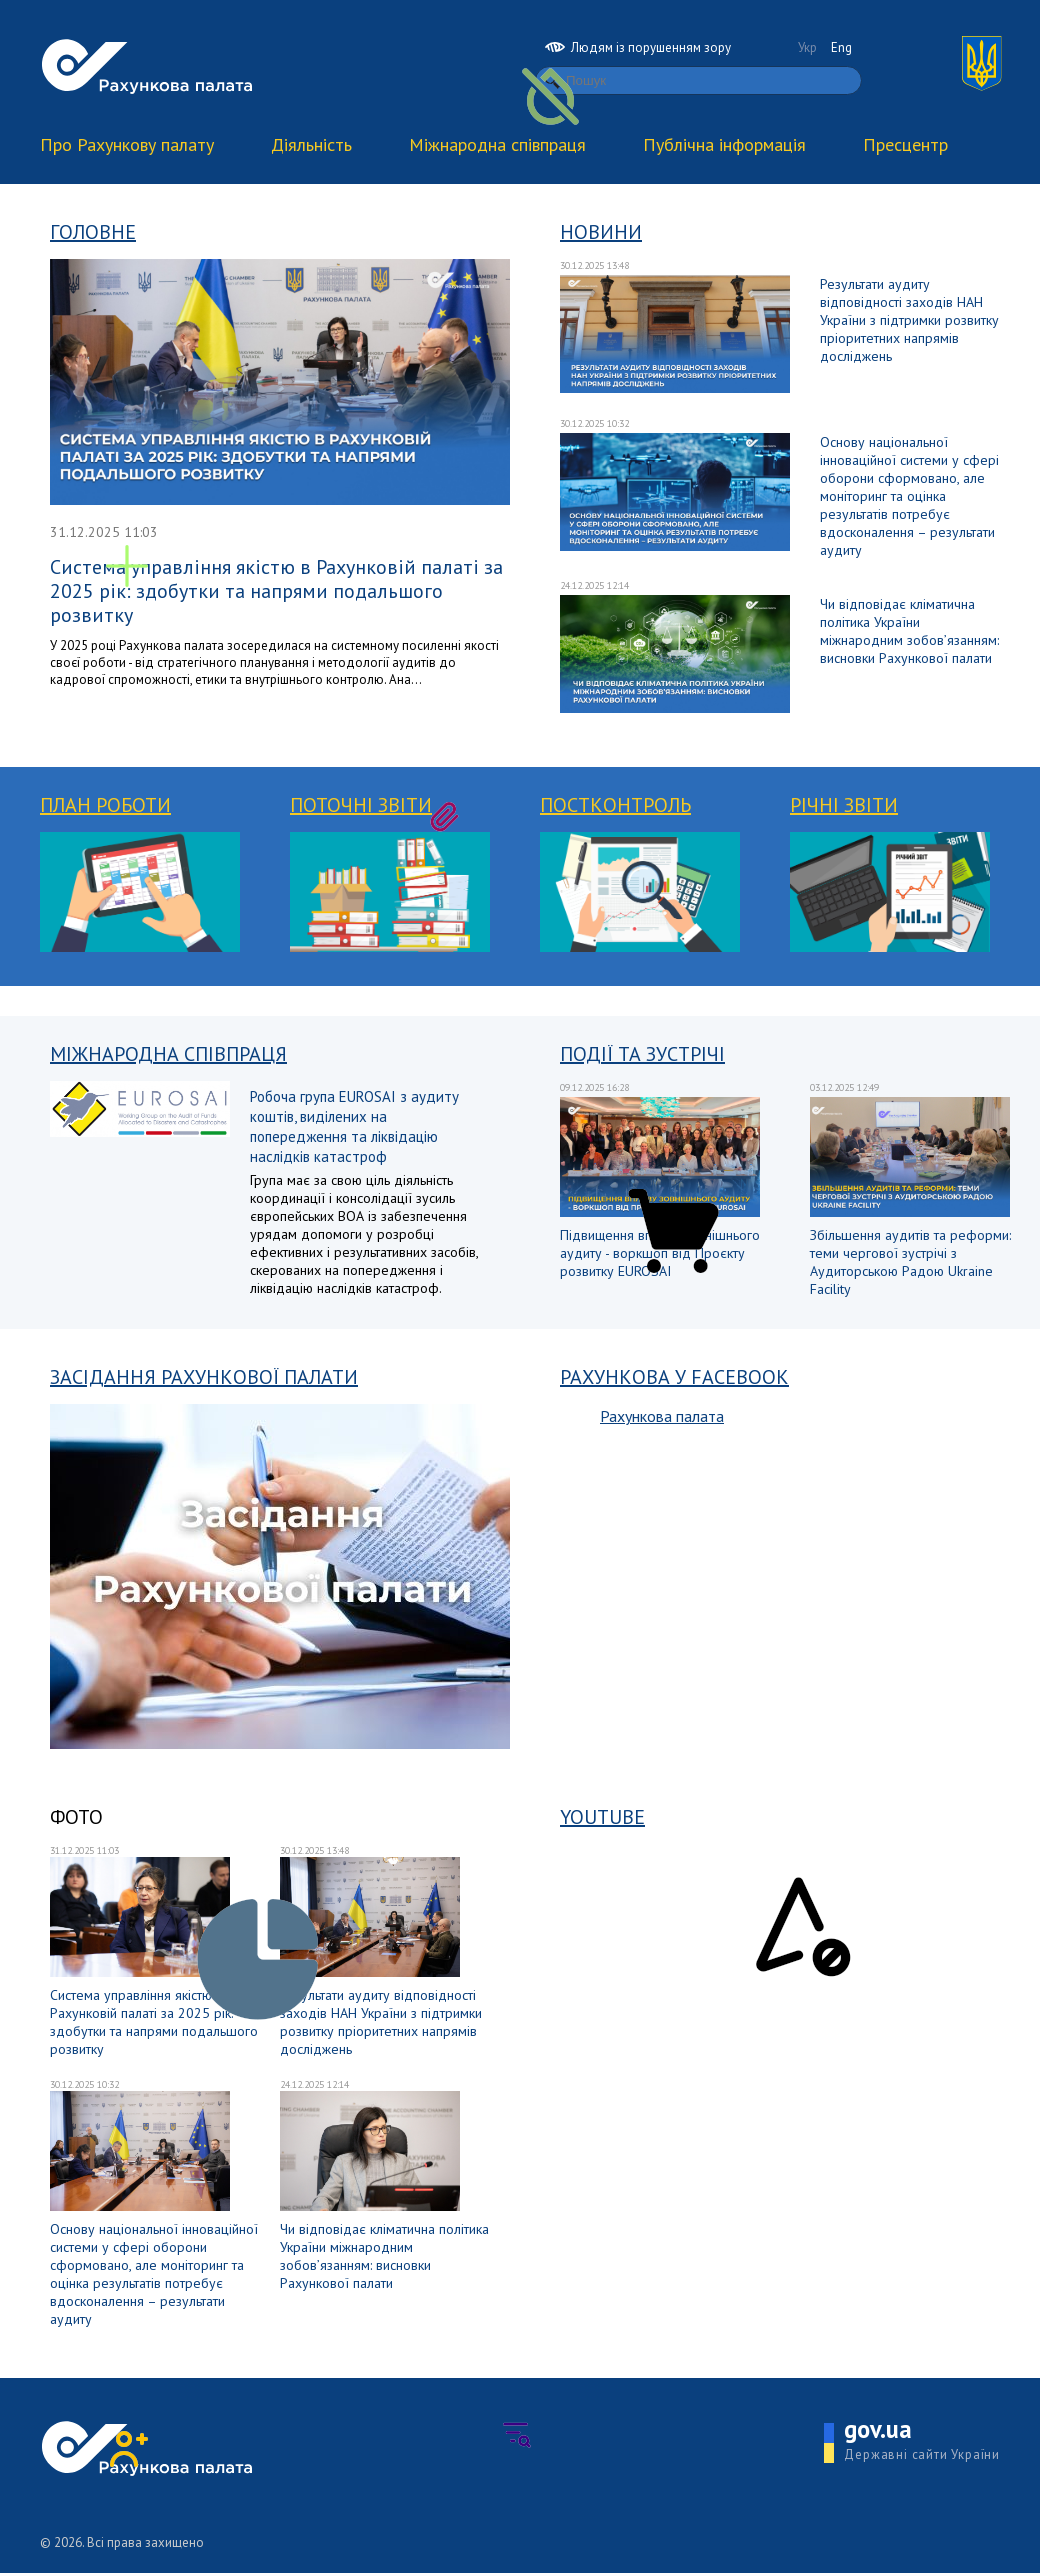 This screenshot has height=2573, width=1040. What do you see at coordinates (128, 2449) in the screenshot?
I see `add a new contact` at bounding box center [128, 2449].